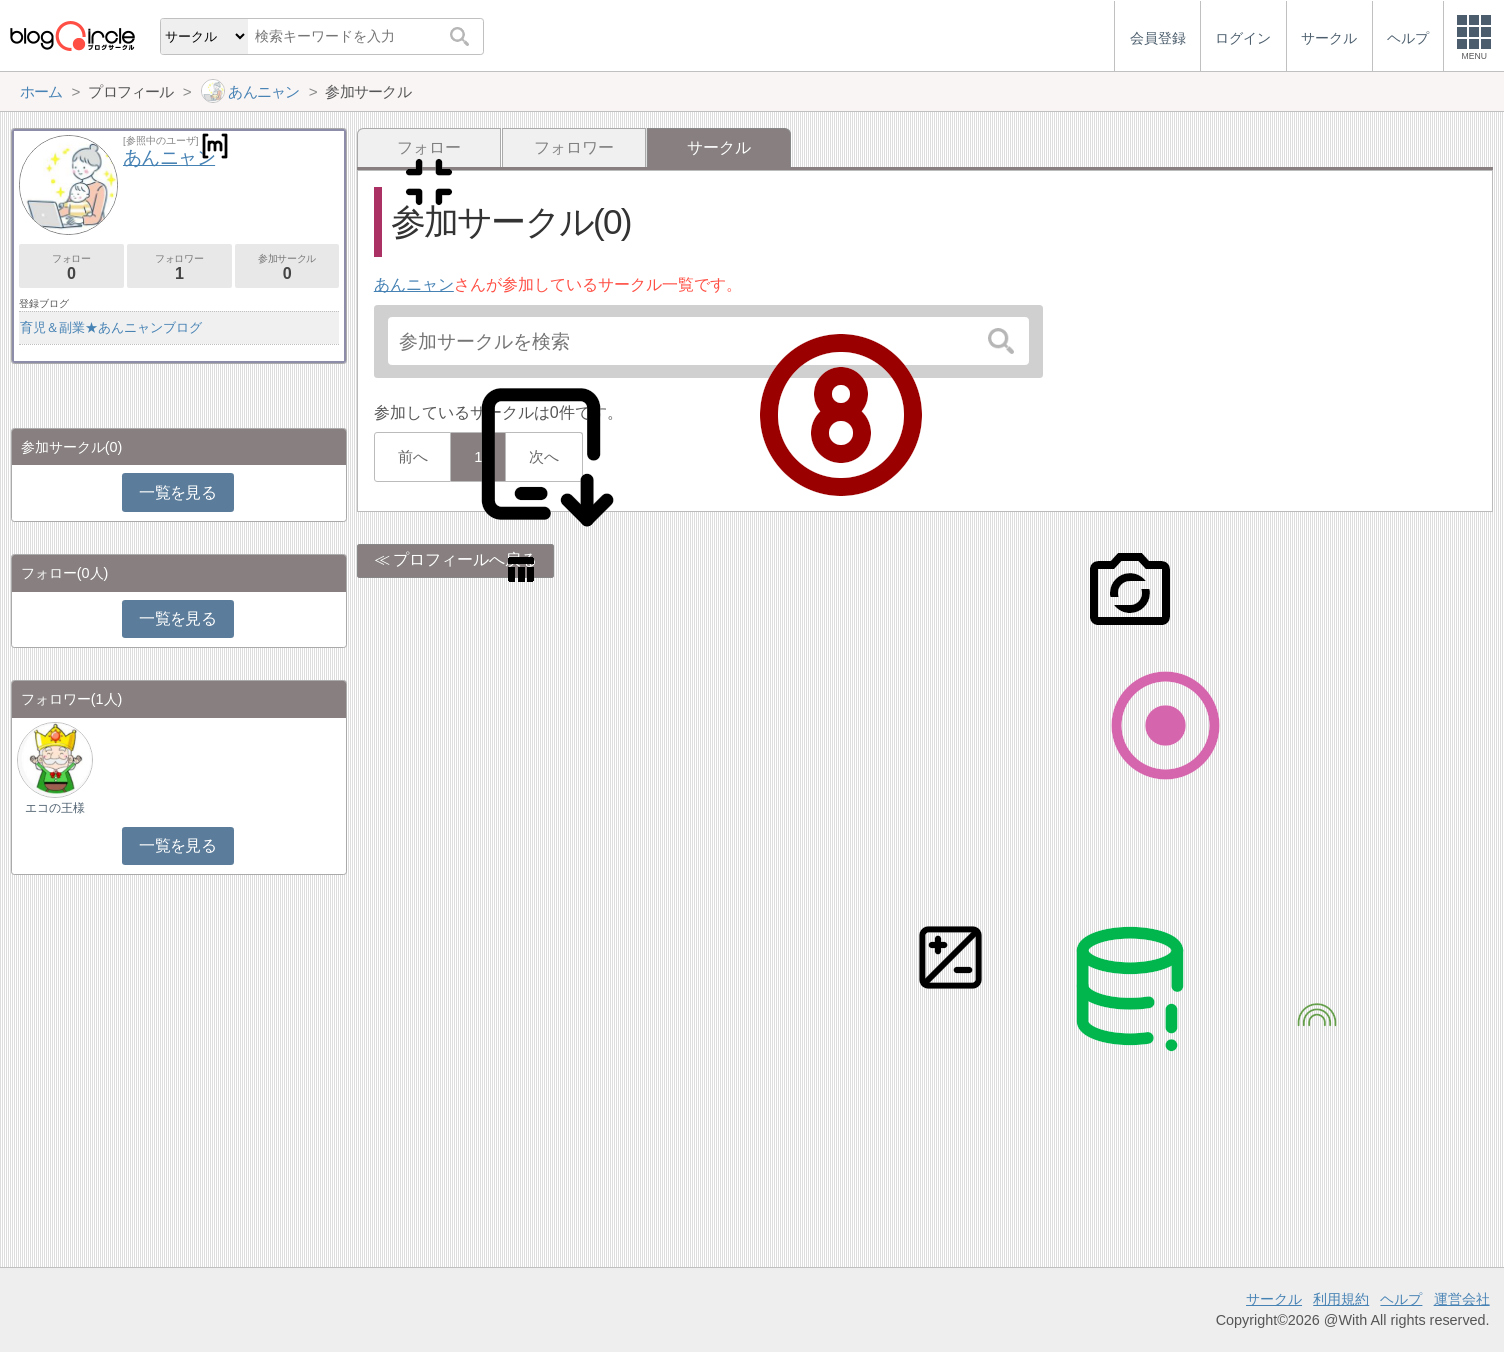 The image size is (1504, 1352). Describe the element at coordinates (1130, 593) in the screenshot. I see `enable party mode for shared photo capture` at that location.